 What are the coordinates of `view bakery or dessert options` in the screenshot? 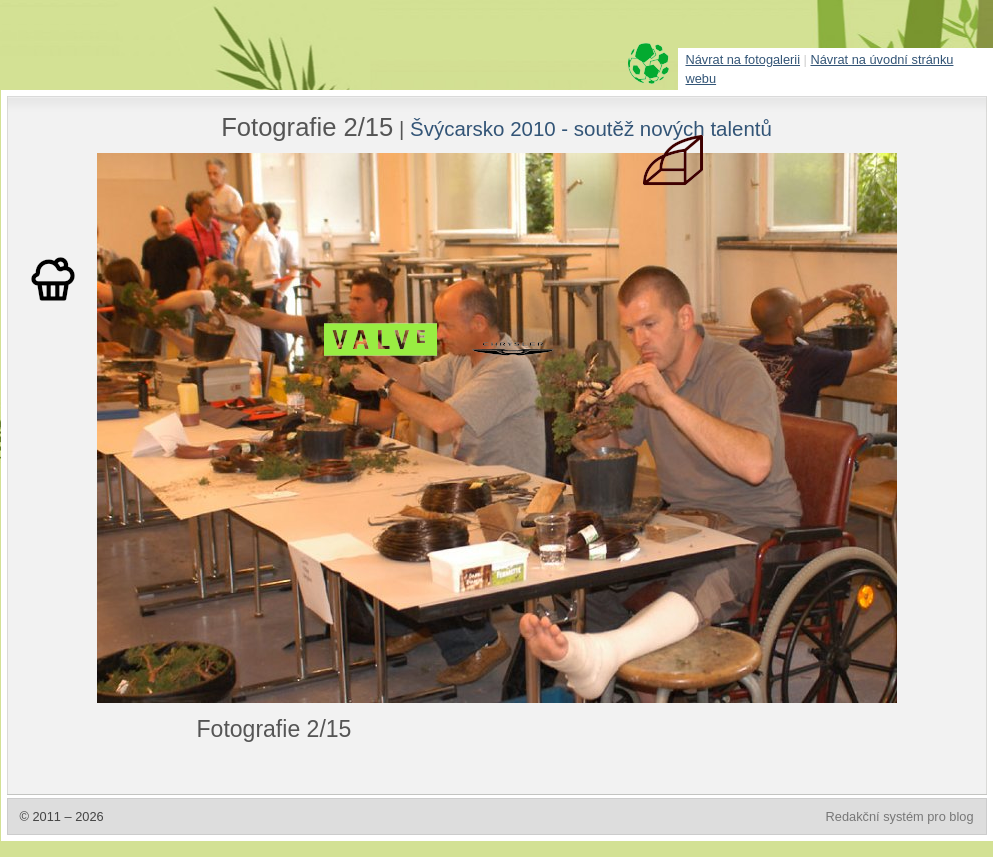 It's located at (53, 279).